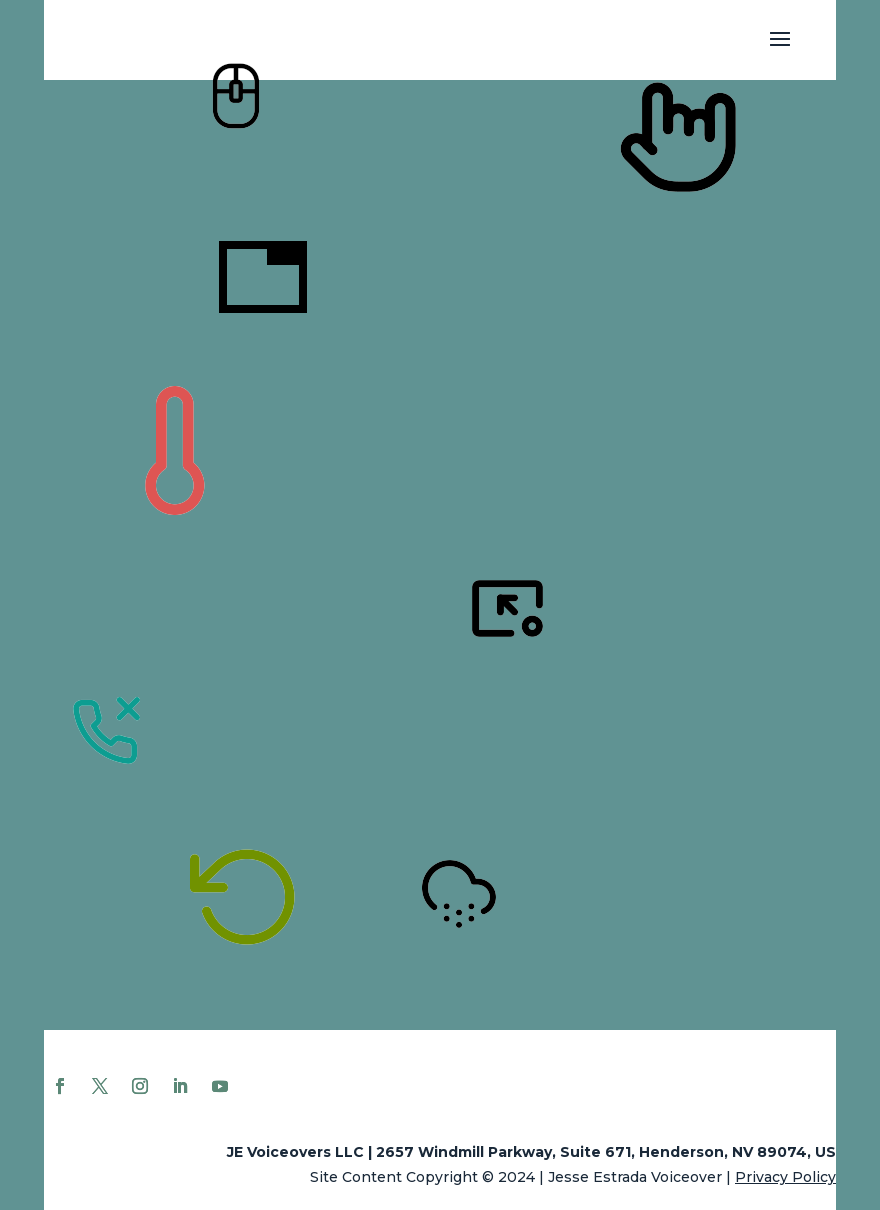 This screenshot has width=880, height=1210. Describe the element at coordinates (105, 732) in the screenshot. I see `indicates a missed phone call` at that location.